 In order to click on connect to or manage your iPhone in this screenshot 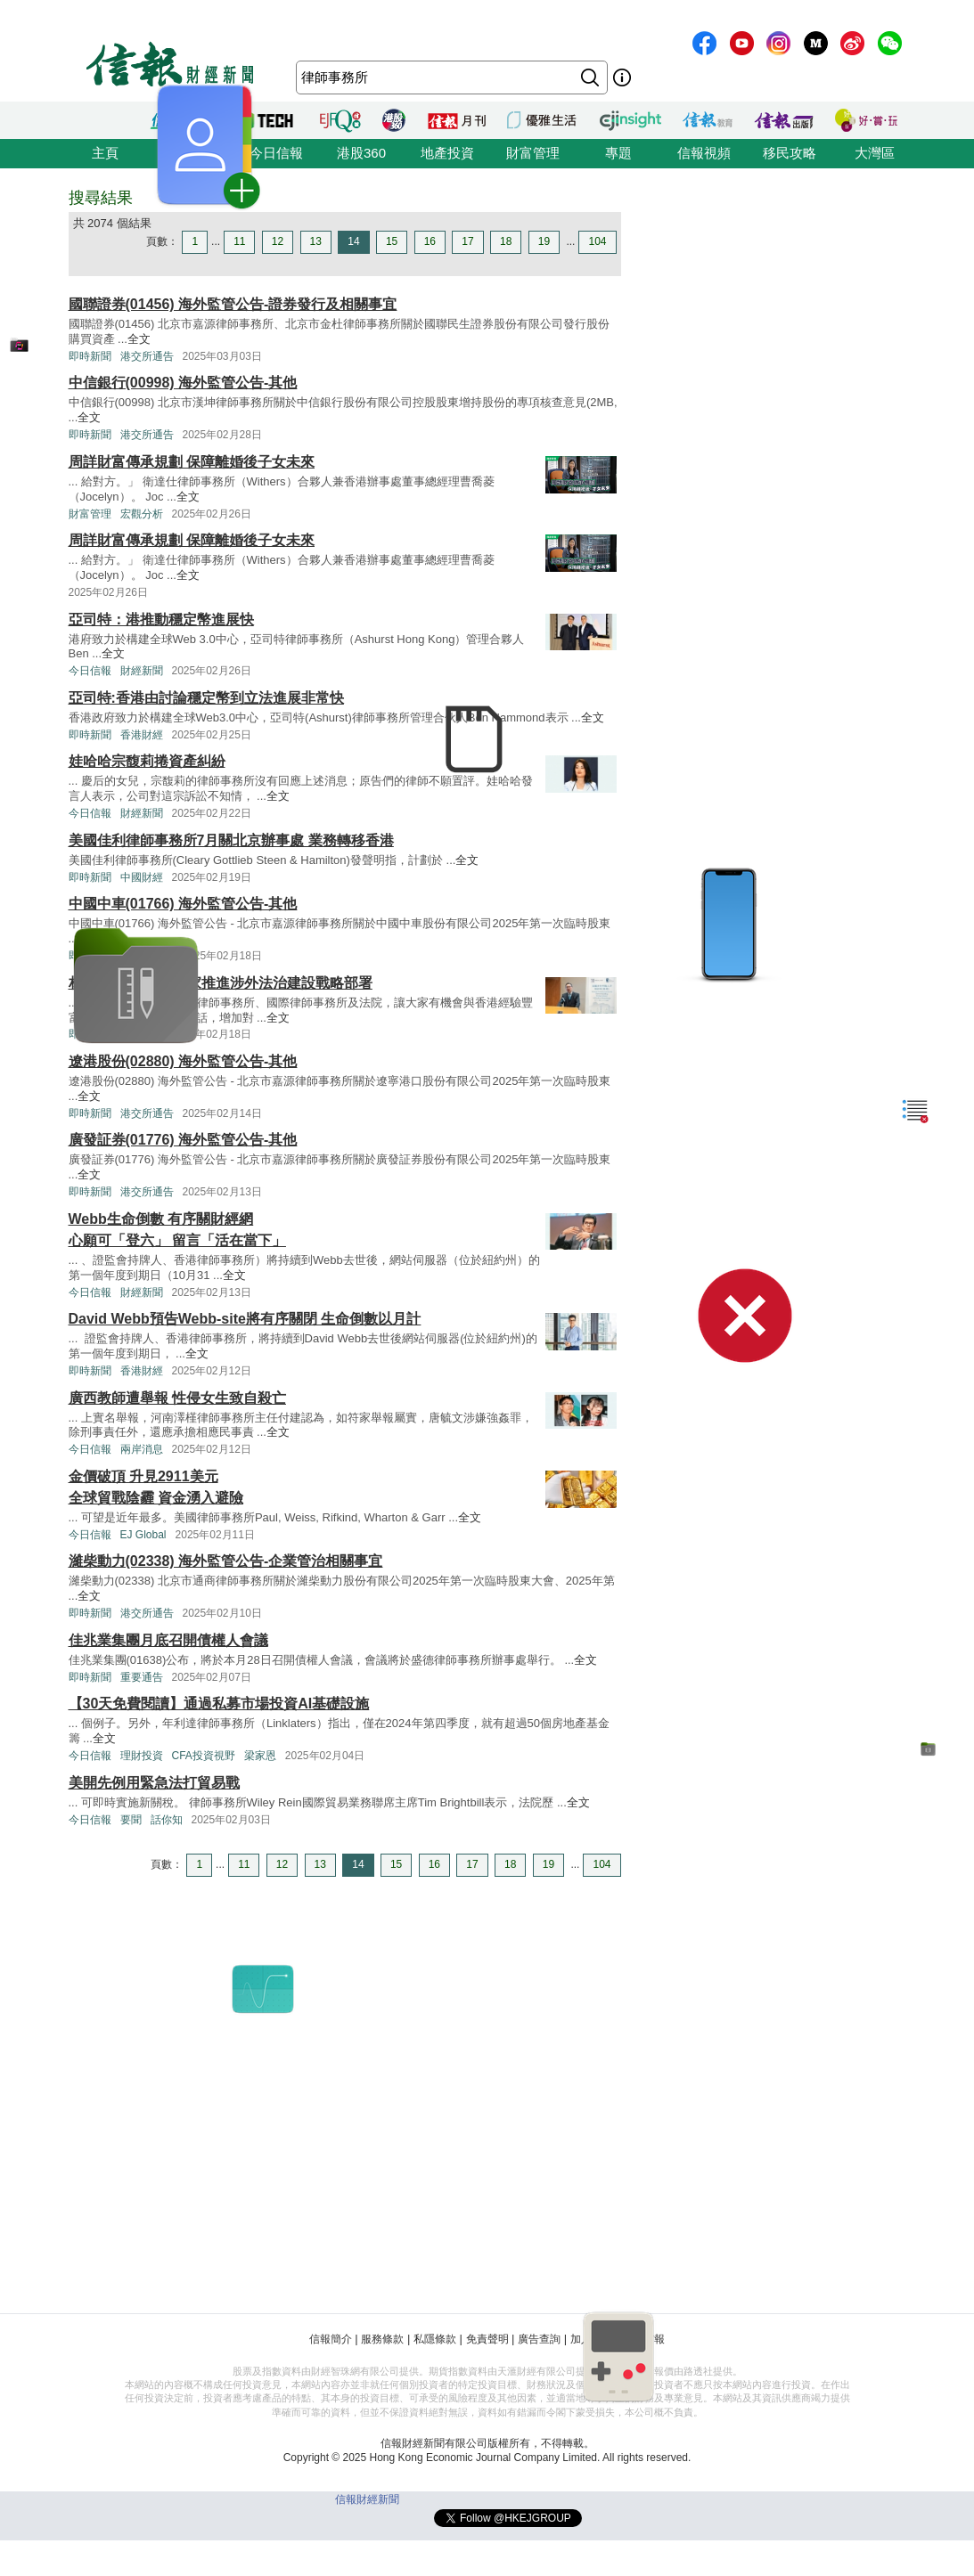, I will do `click(729, 925)`.